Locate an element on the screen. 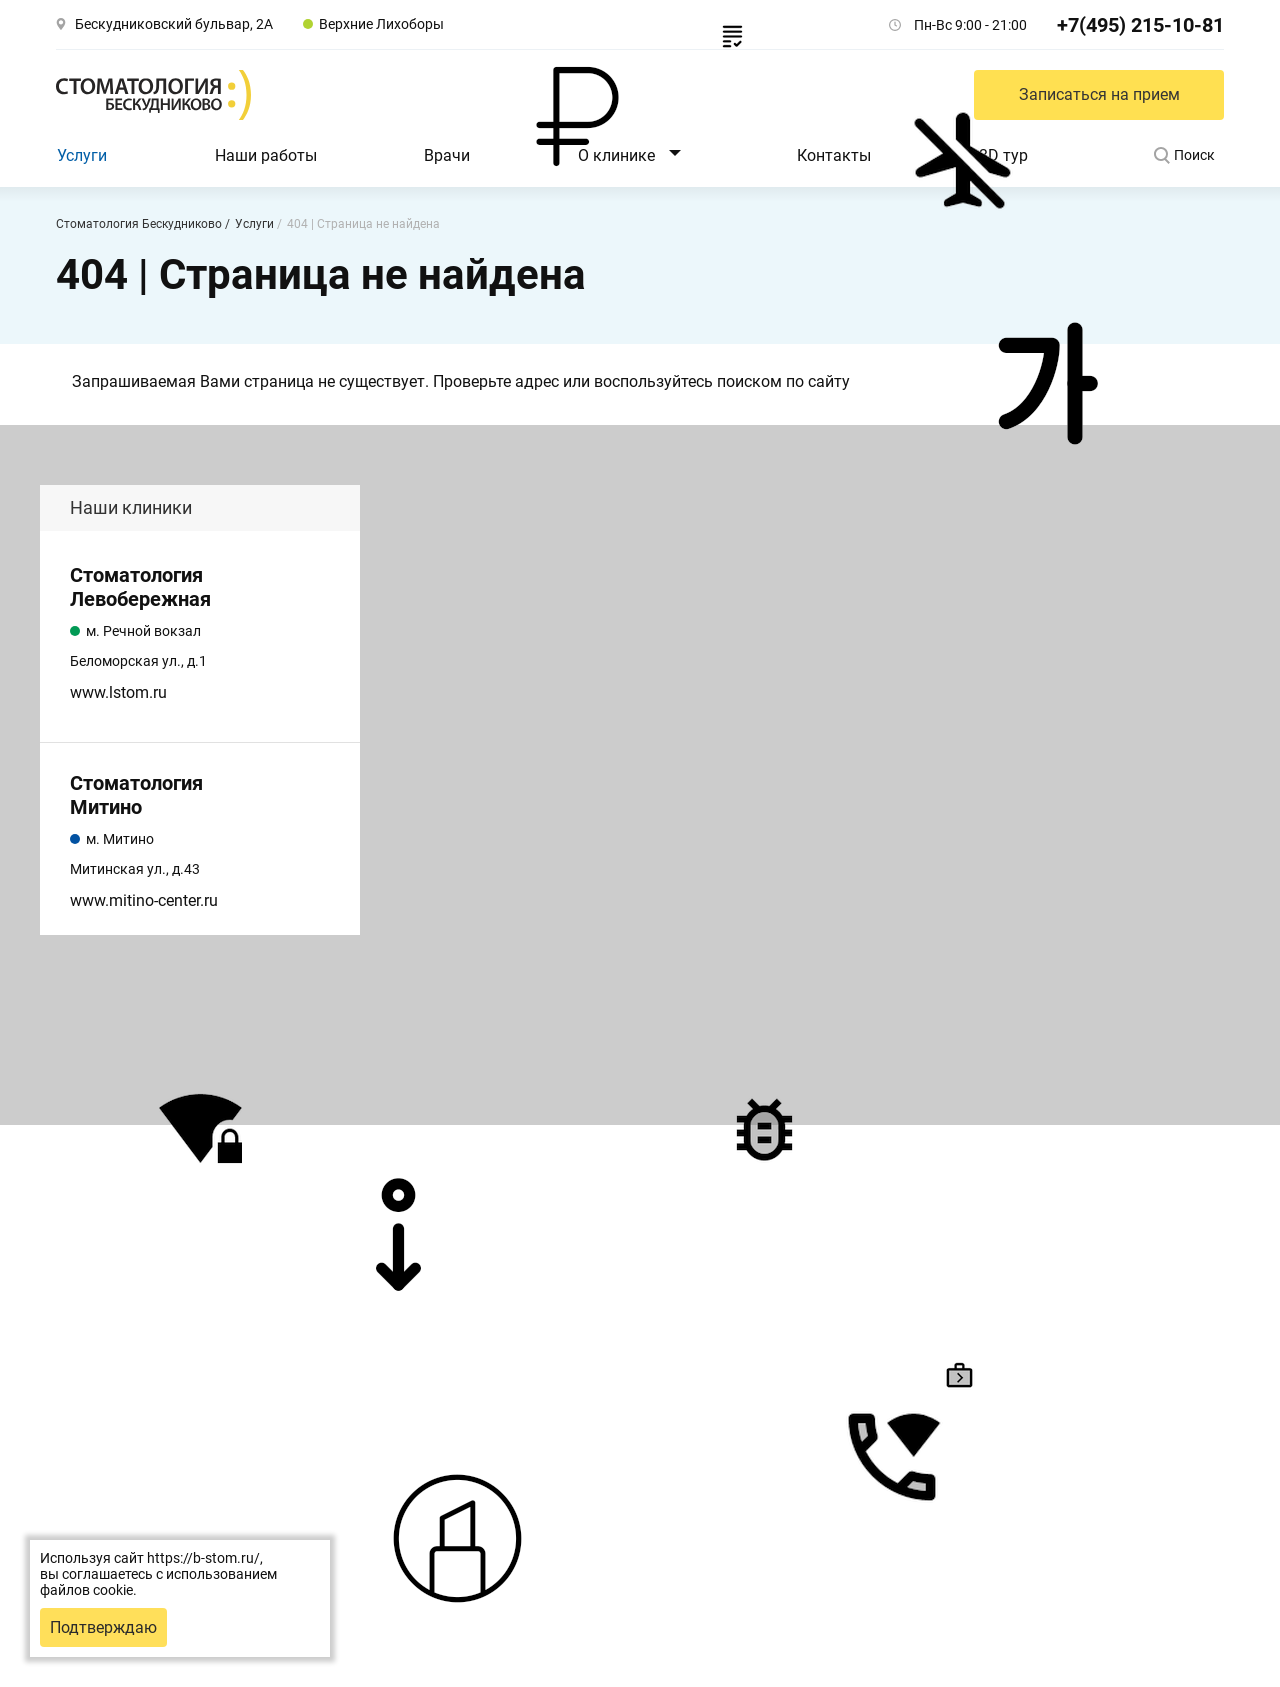 Image resolution: width=1280 pixels, height=1687 pixels. move item down in a list is located at coordinates (398, 1234).